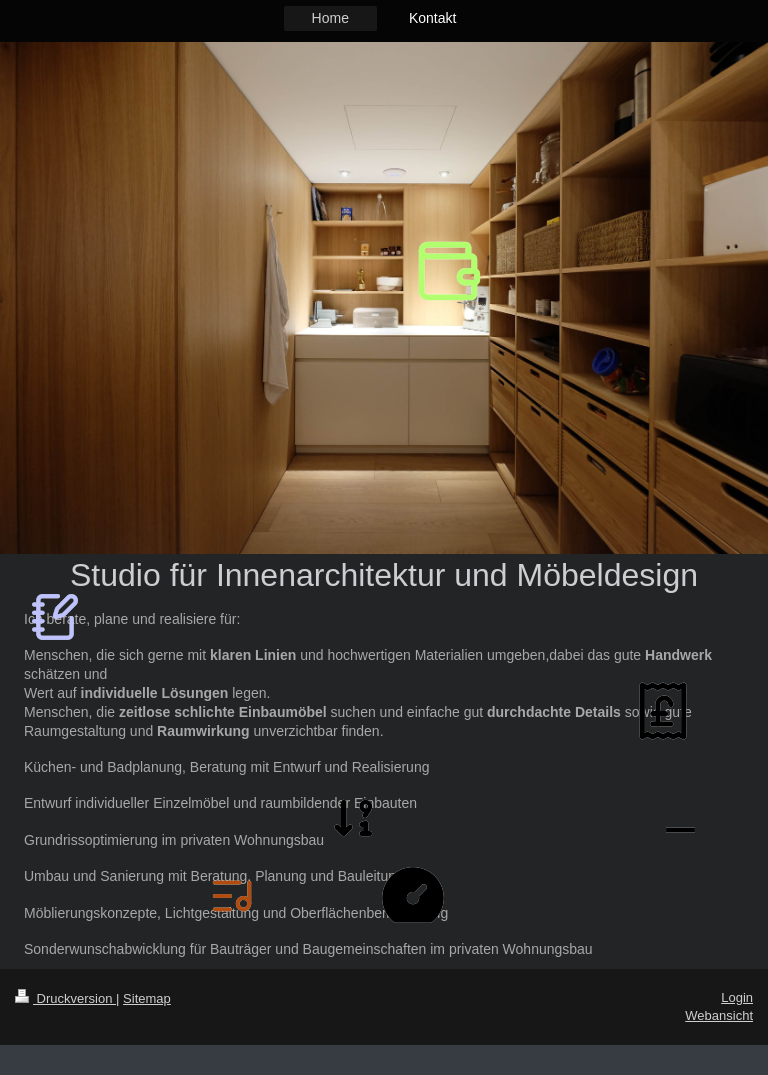 This screenshot has width=768, height=1075. I want to click on view music playlist, so click(232, 896).